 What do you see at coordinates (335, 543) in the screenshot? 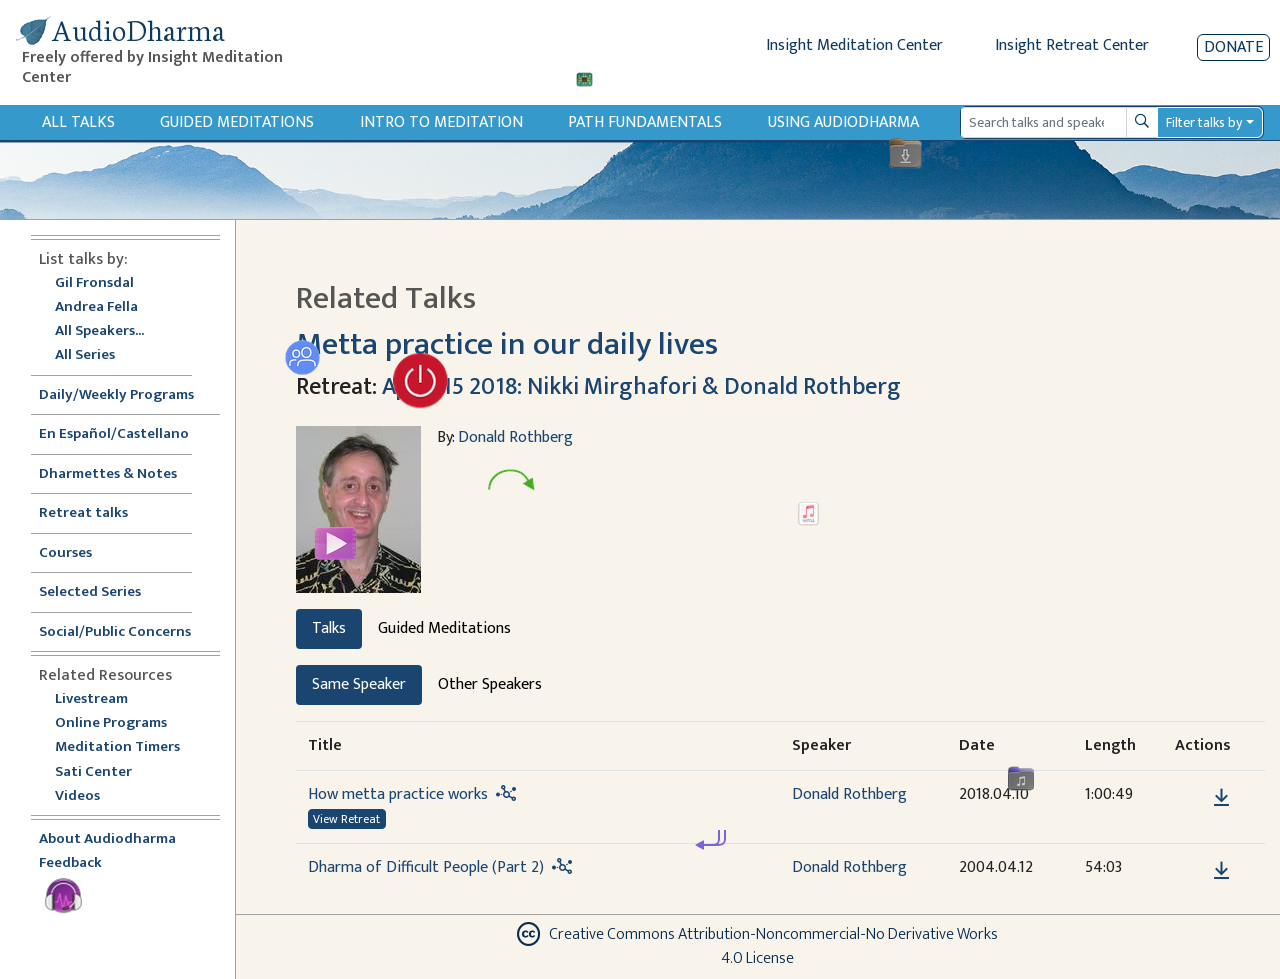
I see `open totem video player` at bounding box center [335, 543].